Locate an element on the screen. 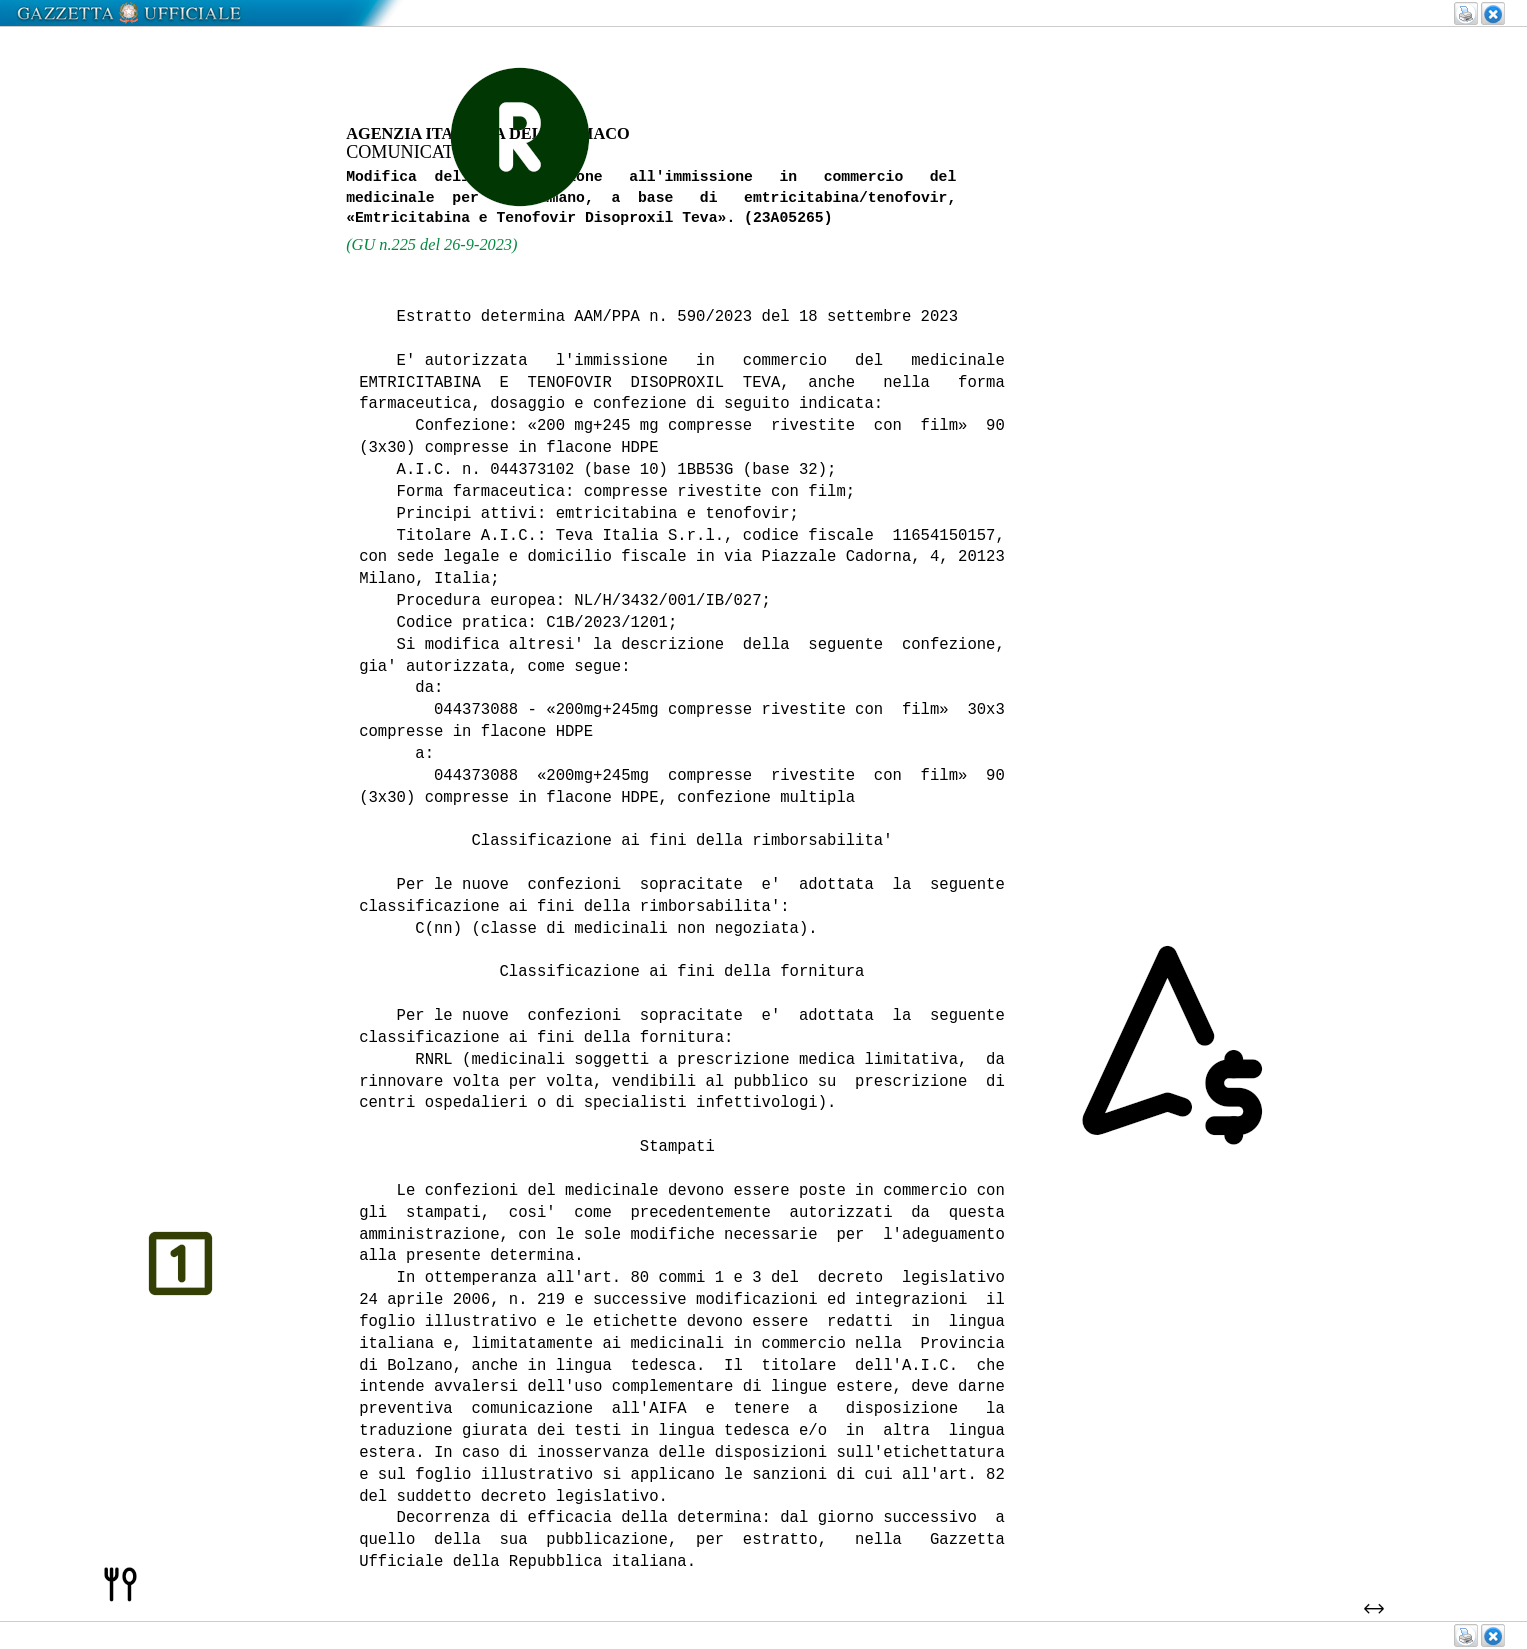  indicates first step in a sequence or process is located at coordinates (180, 1263).